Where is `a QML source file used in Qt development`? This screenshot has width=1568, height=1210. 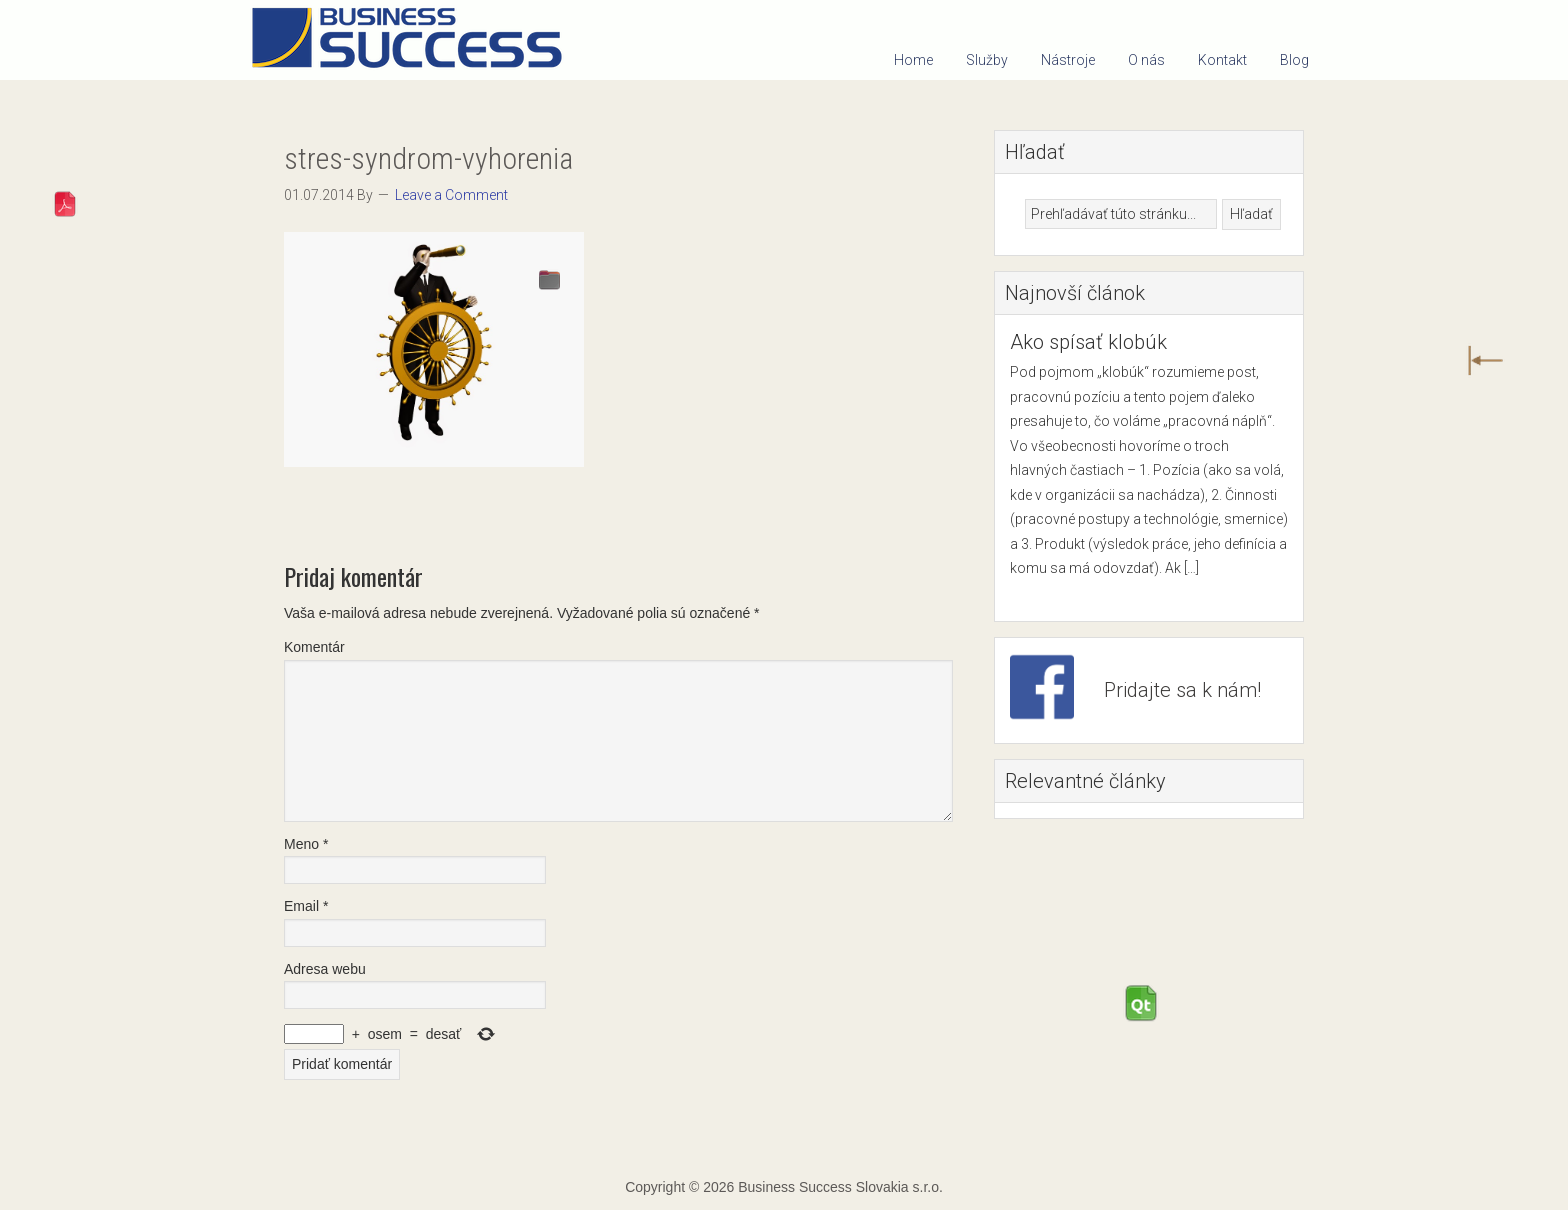
a QML source file used in Qt development is located at coordinates (1141, 1003).